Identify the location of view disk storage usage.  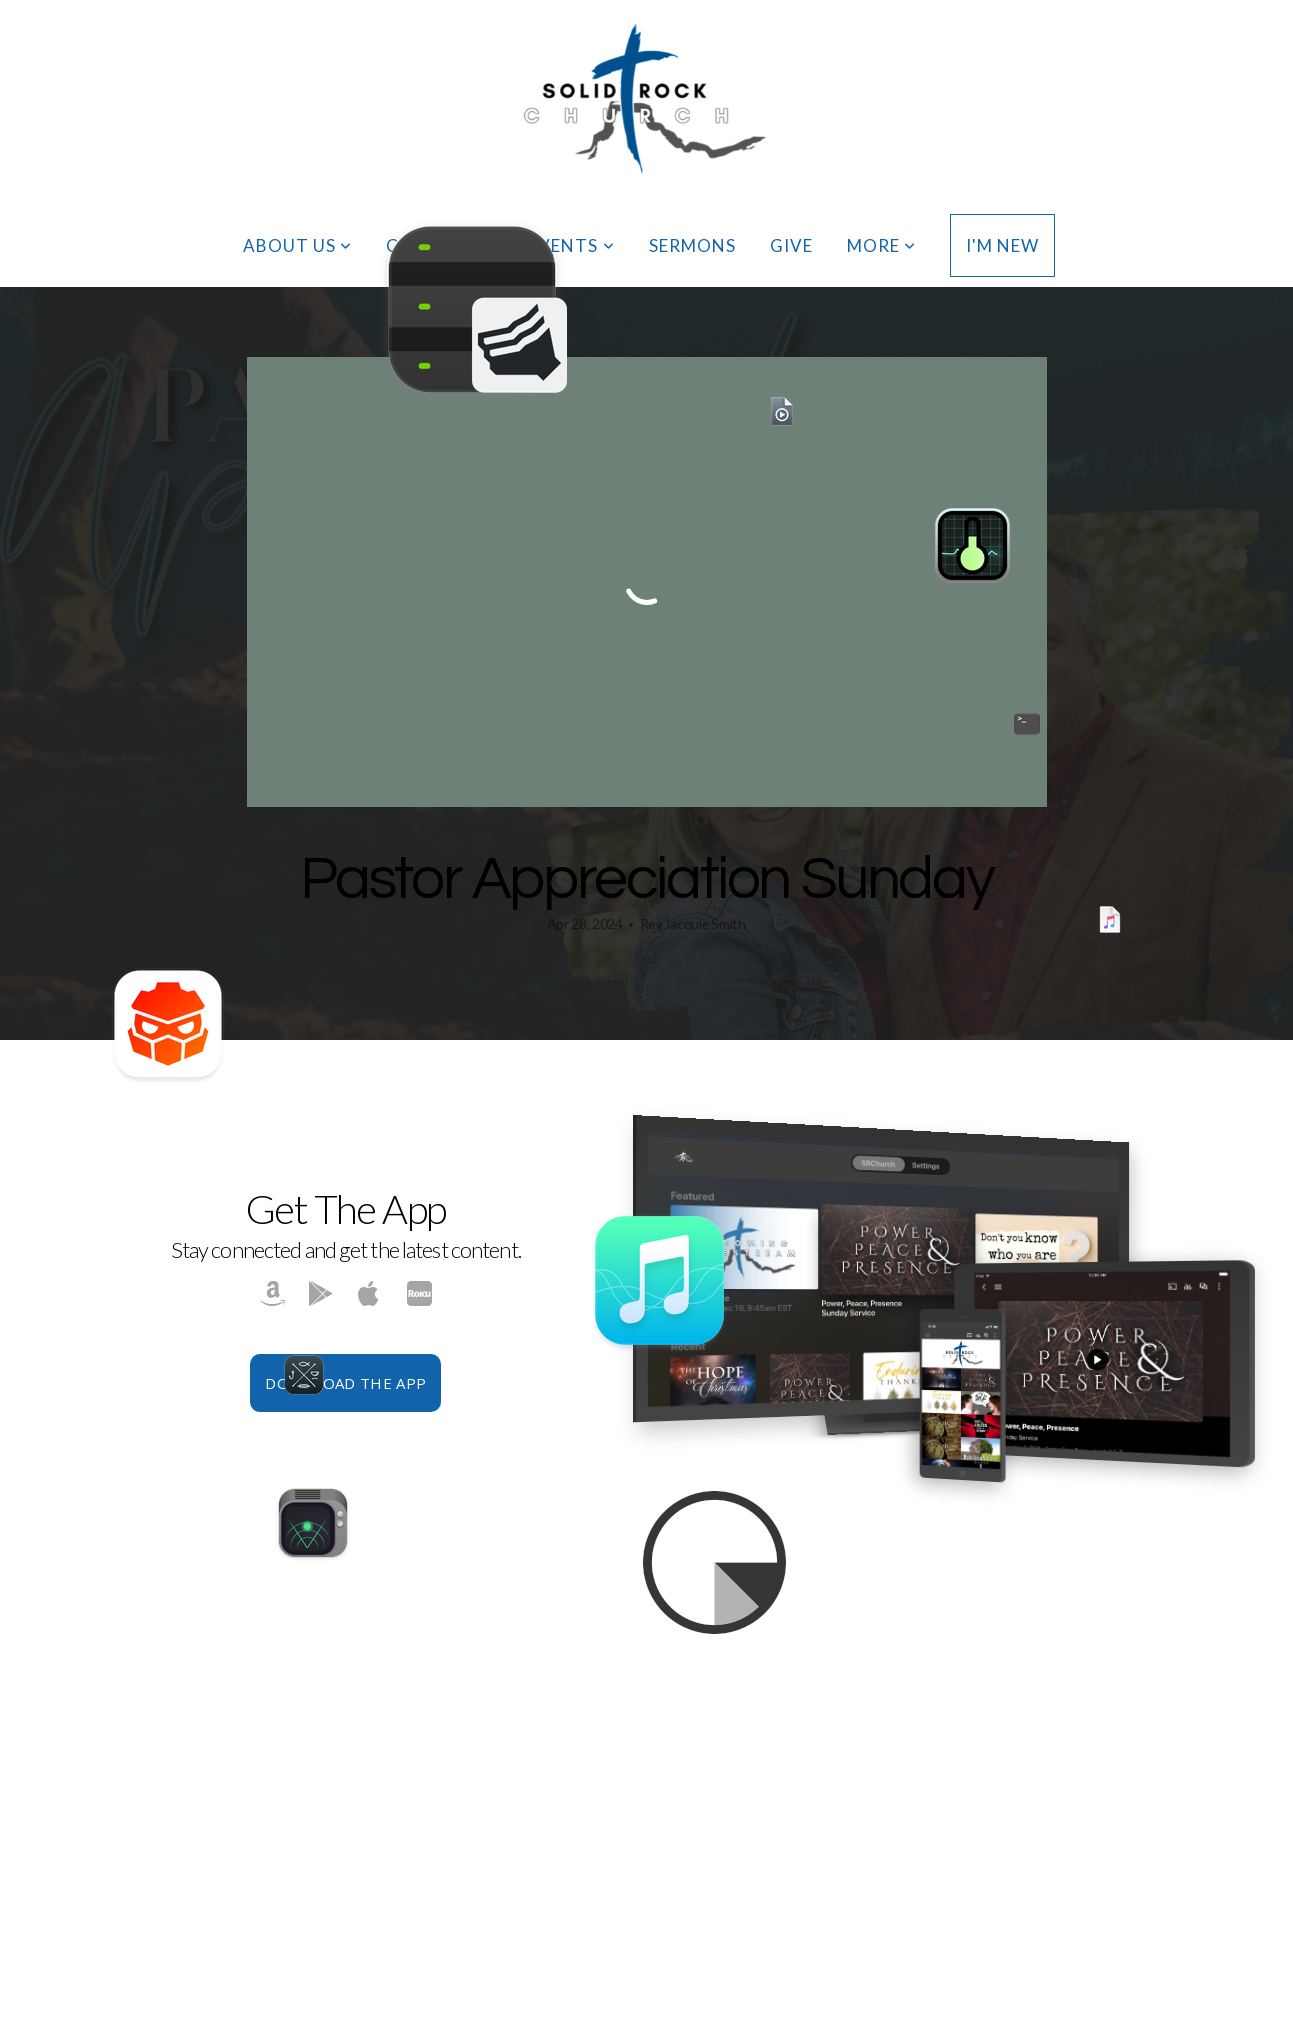
(714, 1562).